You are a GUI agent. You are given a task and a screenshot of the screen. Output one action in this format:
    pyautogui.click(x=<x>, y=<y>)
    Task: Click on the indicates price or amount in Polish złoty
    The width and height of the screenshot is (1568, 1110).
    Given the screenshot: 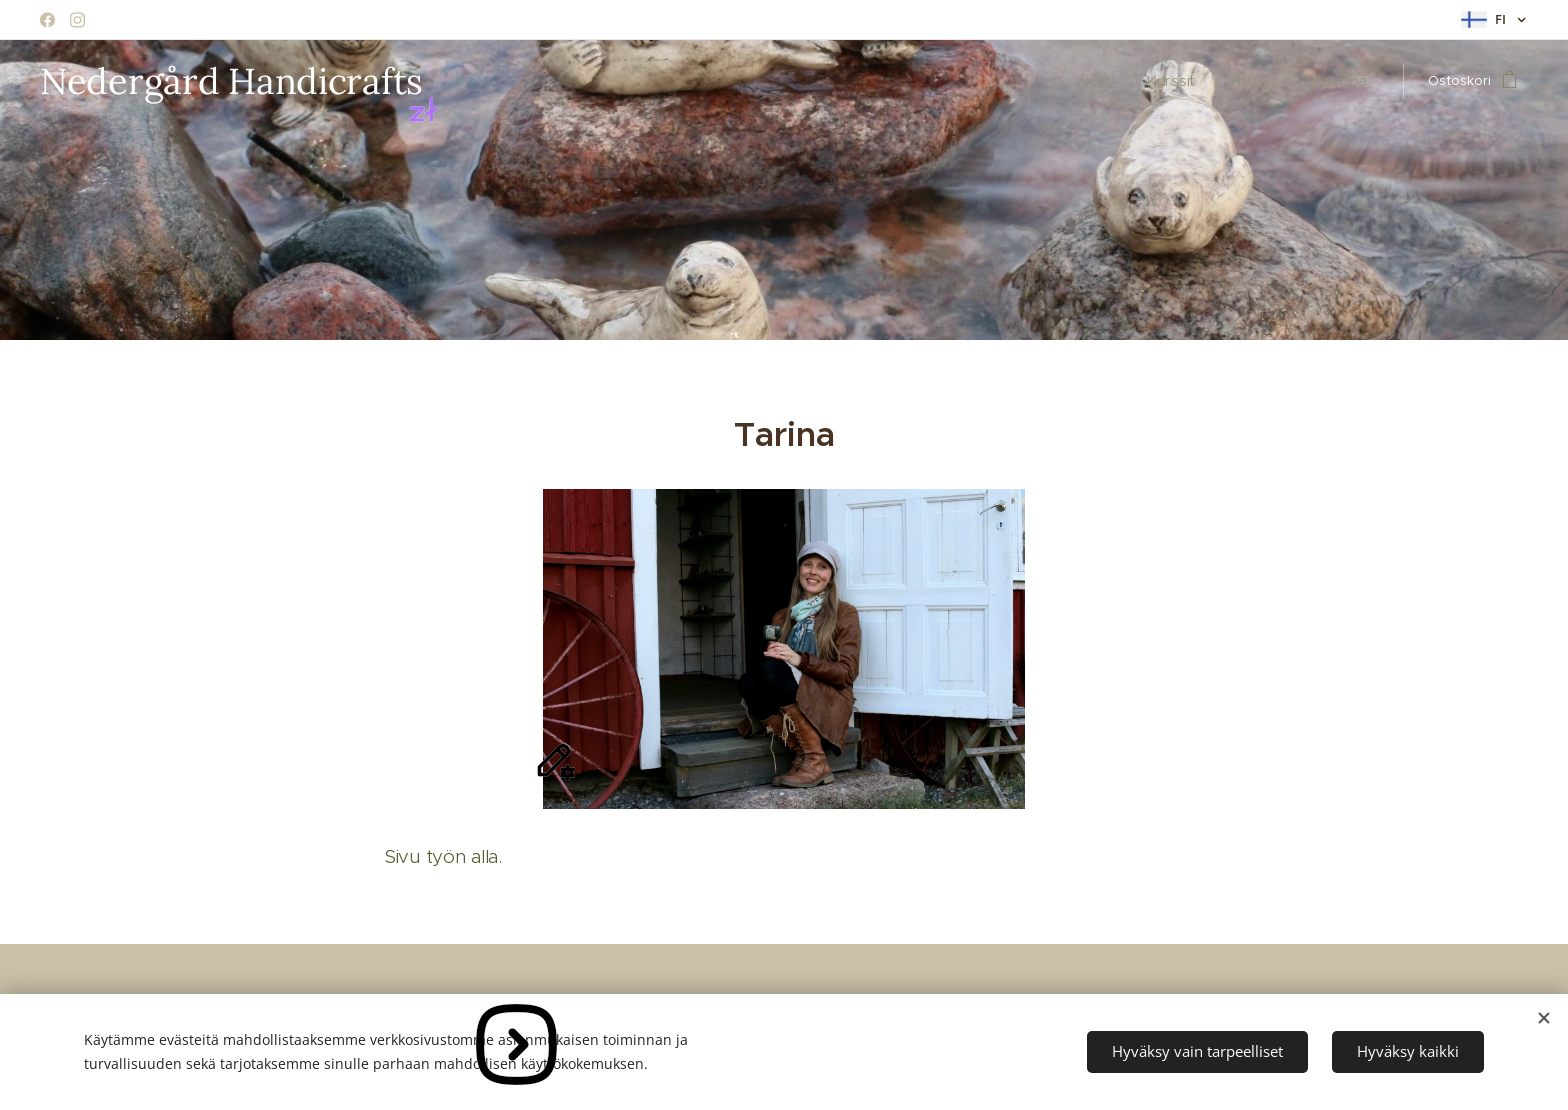 What is the action you would take?
    pyautogui.click(x=423, y=110)
    